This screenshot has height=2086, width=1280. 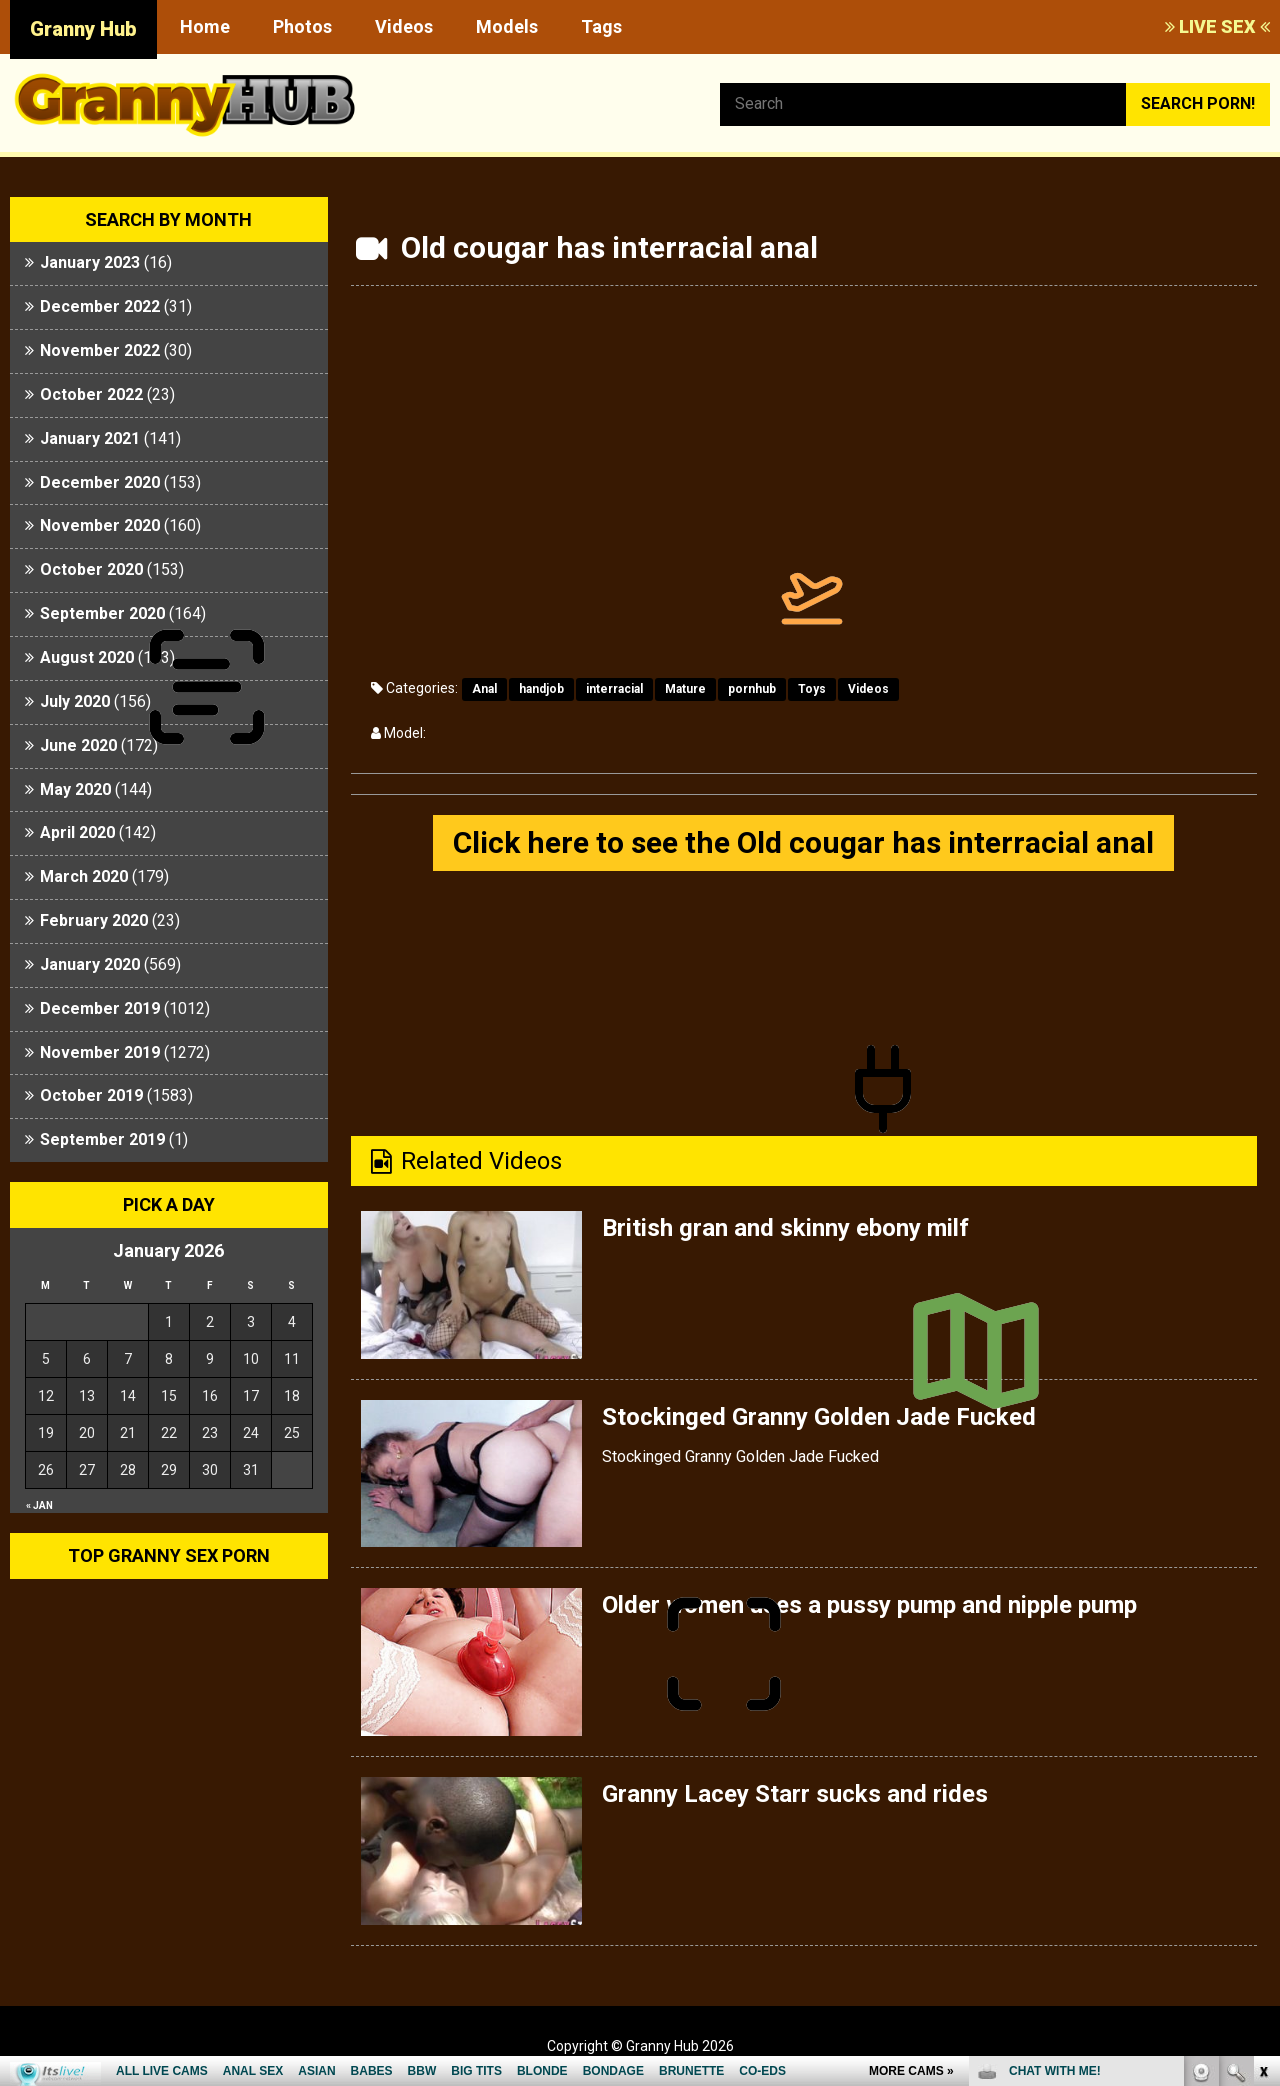 What do you see at coordinates (976, 1351) in the screenshot?
I see `view map or navigation` at bounding box center [976, 1351].